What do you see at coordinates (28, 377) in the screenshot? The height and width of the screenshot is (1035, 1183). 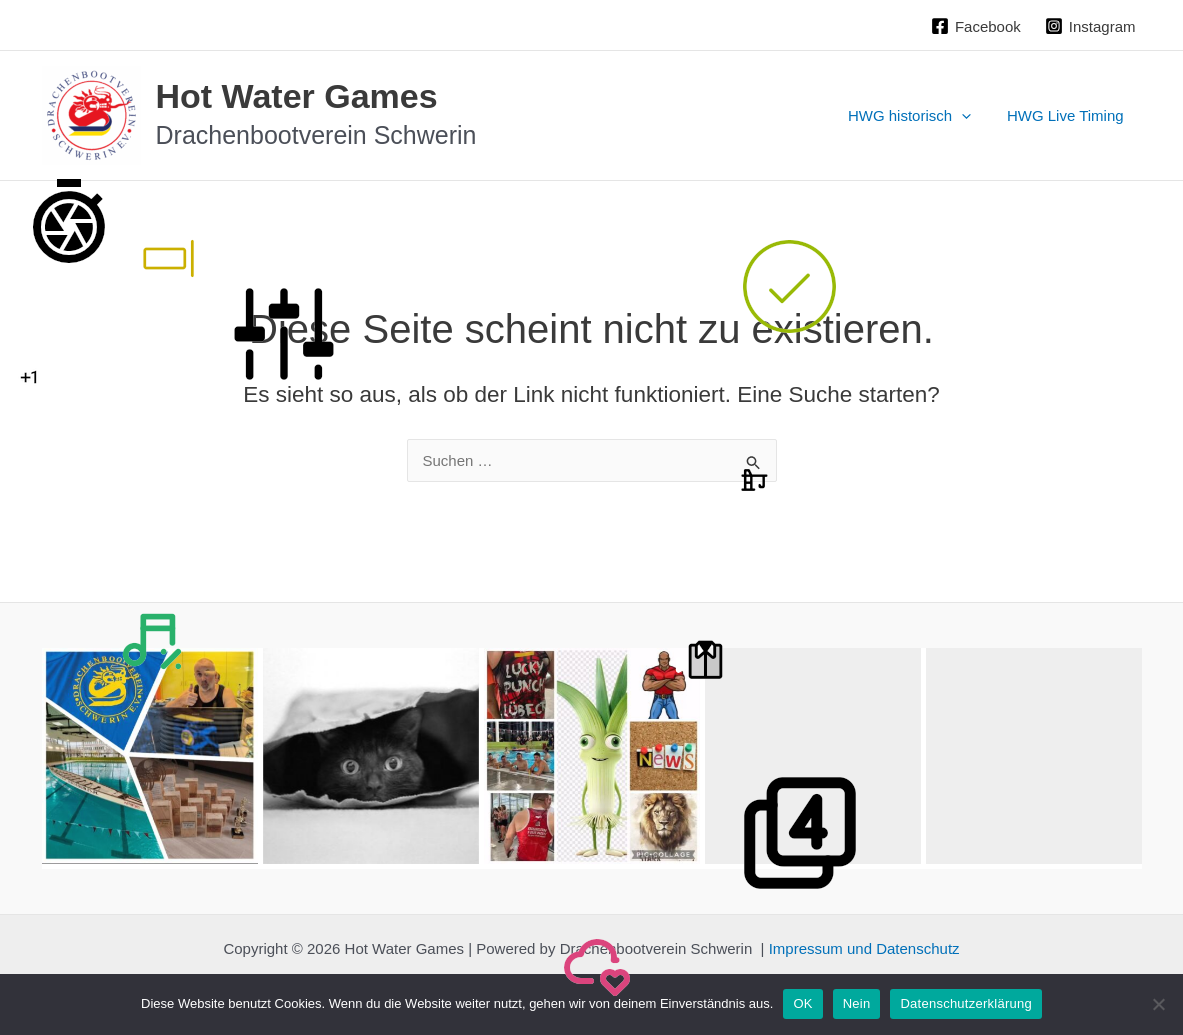 I see `increase exposure by one stop` at bounding box center [28, 377].